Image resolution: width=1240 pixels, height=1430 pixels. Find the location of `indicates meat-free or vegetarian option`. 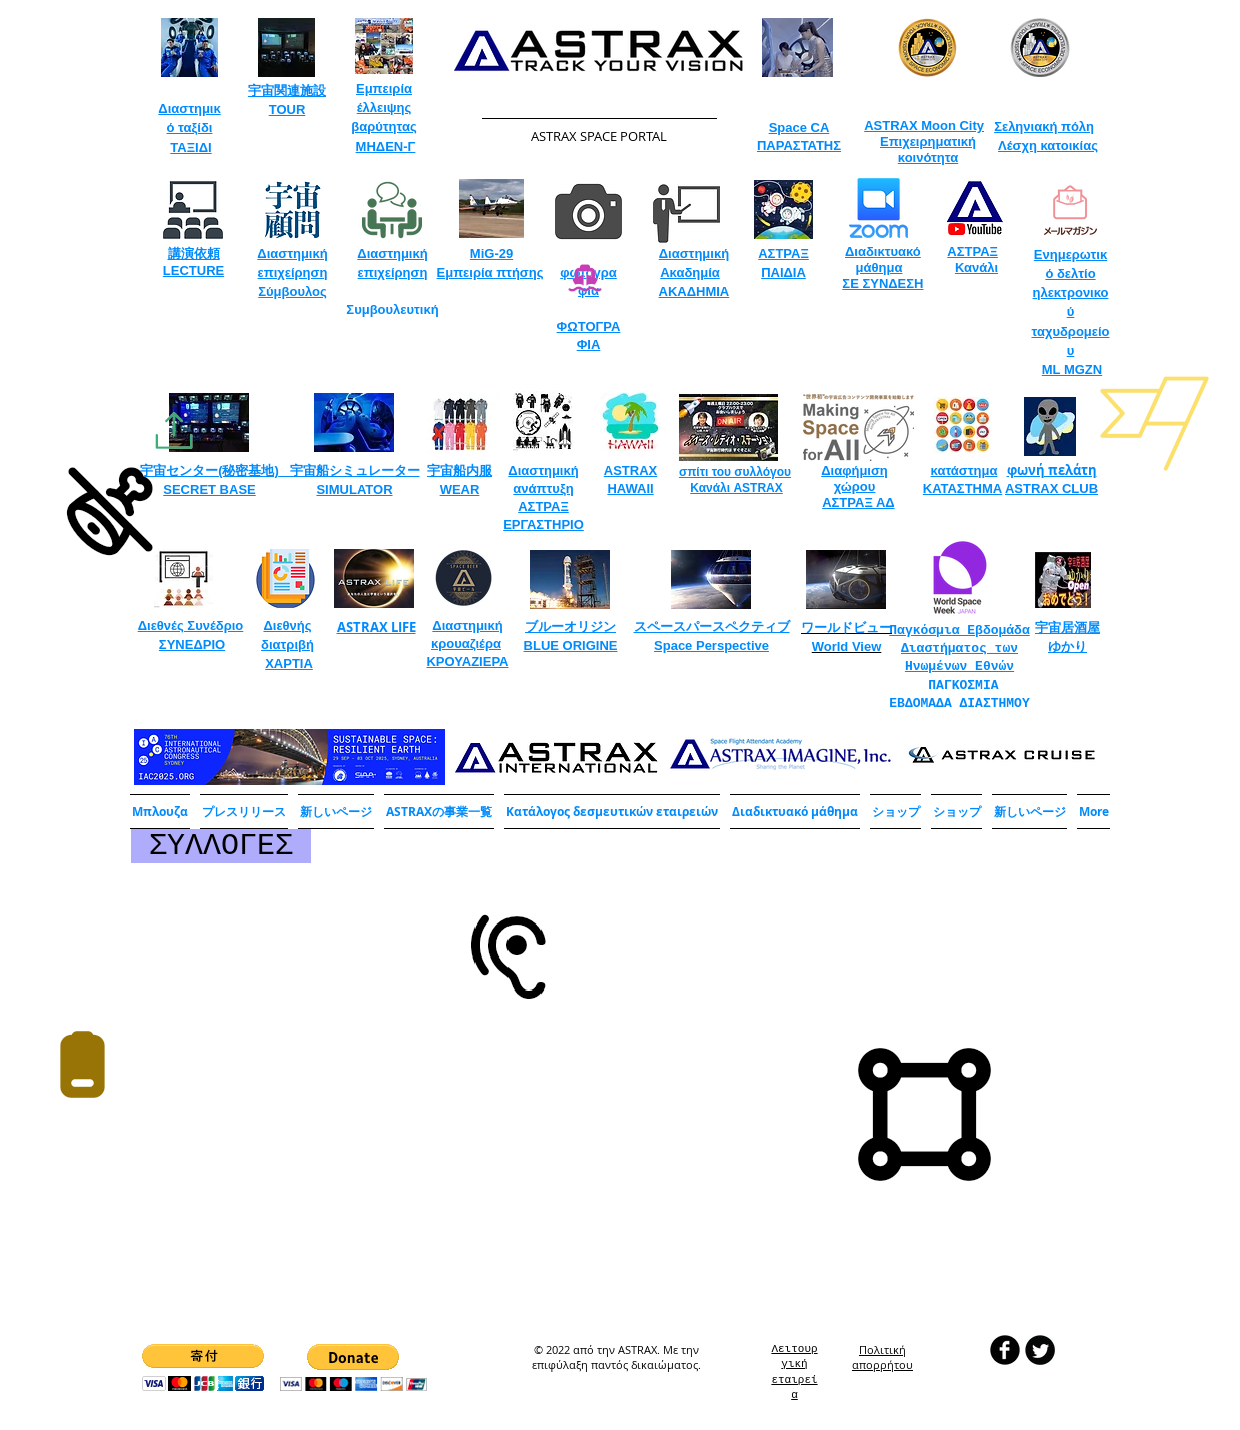

indicates meat-free or vegetarian option is located at coordinates (110, 509).